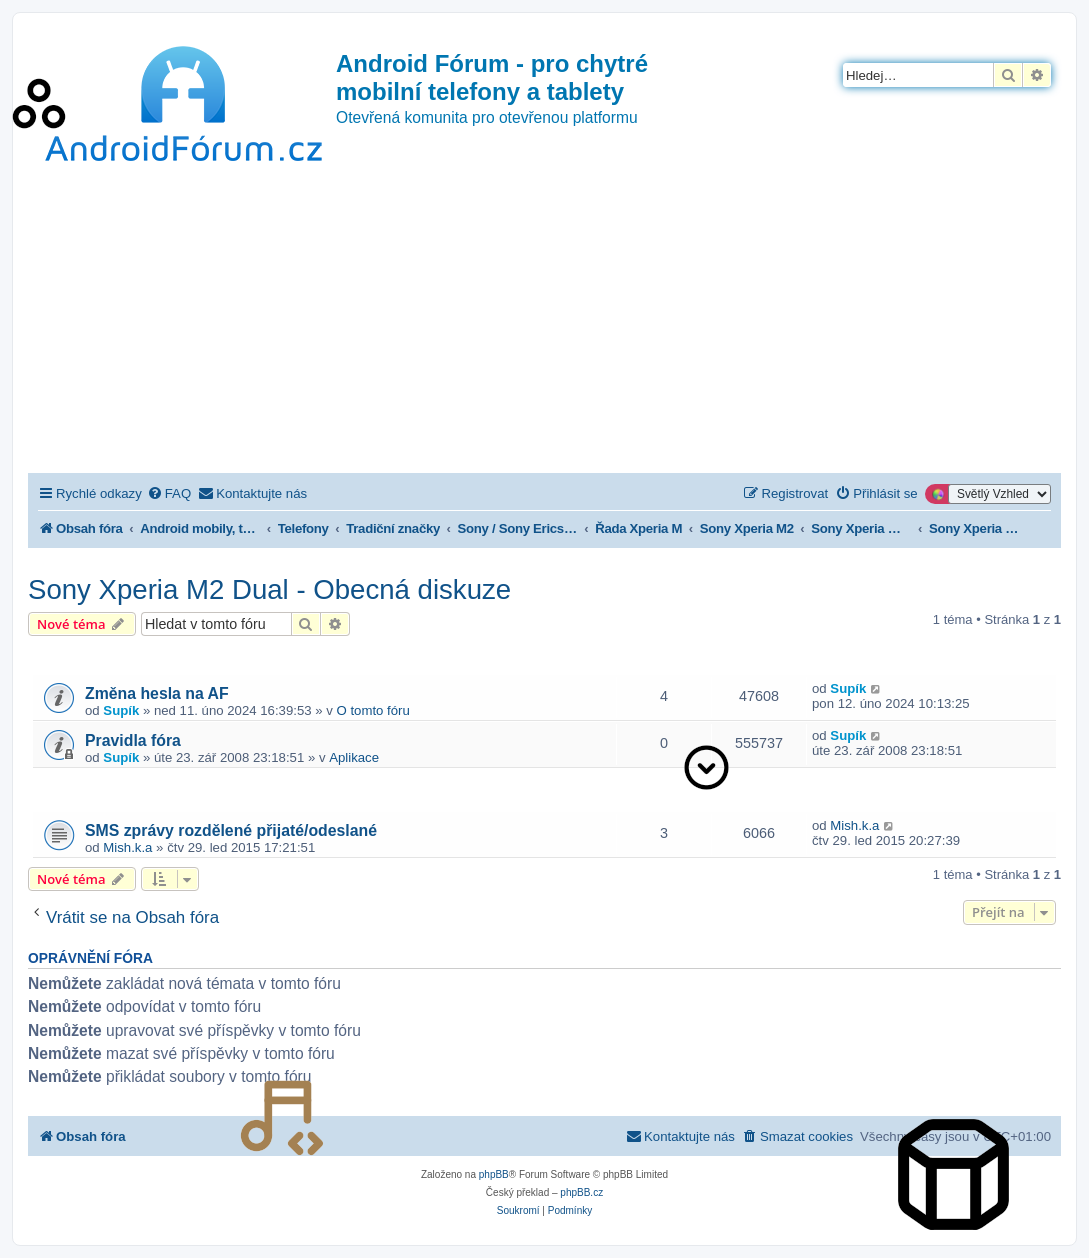 This screenshot has height=1258, width=1089. I want to click on open asana project management app, so click(39, 105).